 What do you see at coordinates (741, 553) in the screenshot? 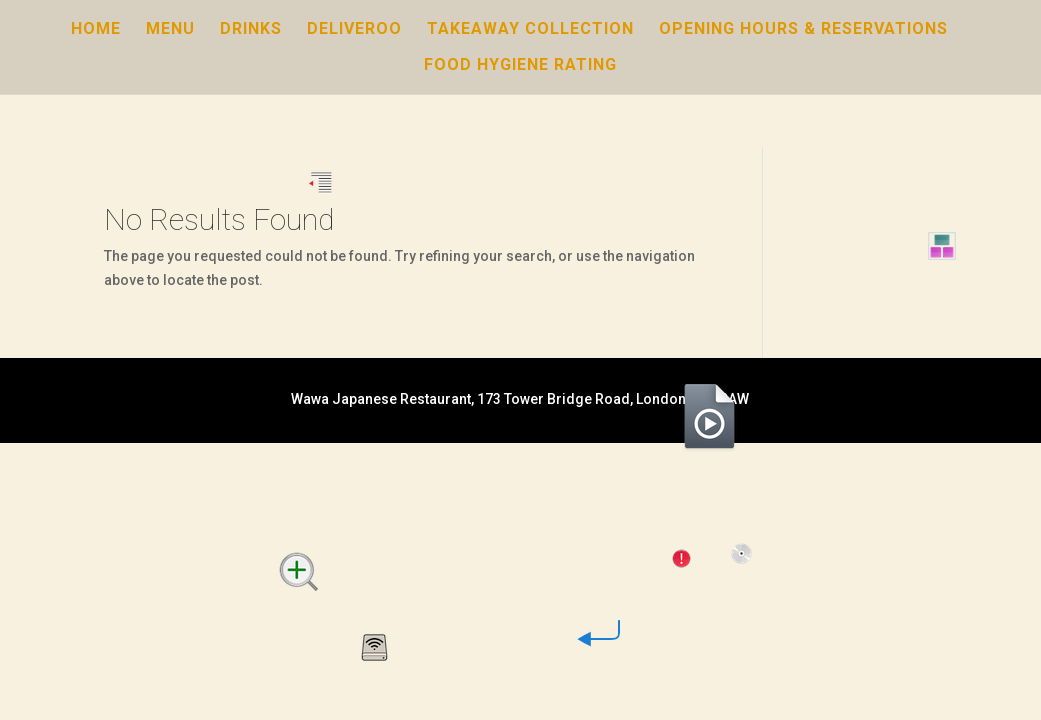
I see `audio CD or optical media device` at bounding box center [741, 553].